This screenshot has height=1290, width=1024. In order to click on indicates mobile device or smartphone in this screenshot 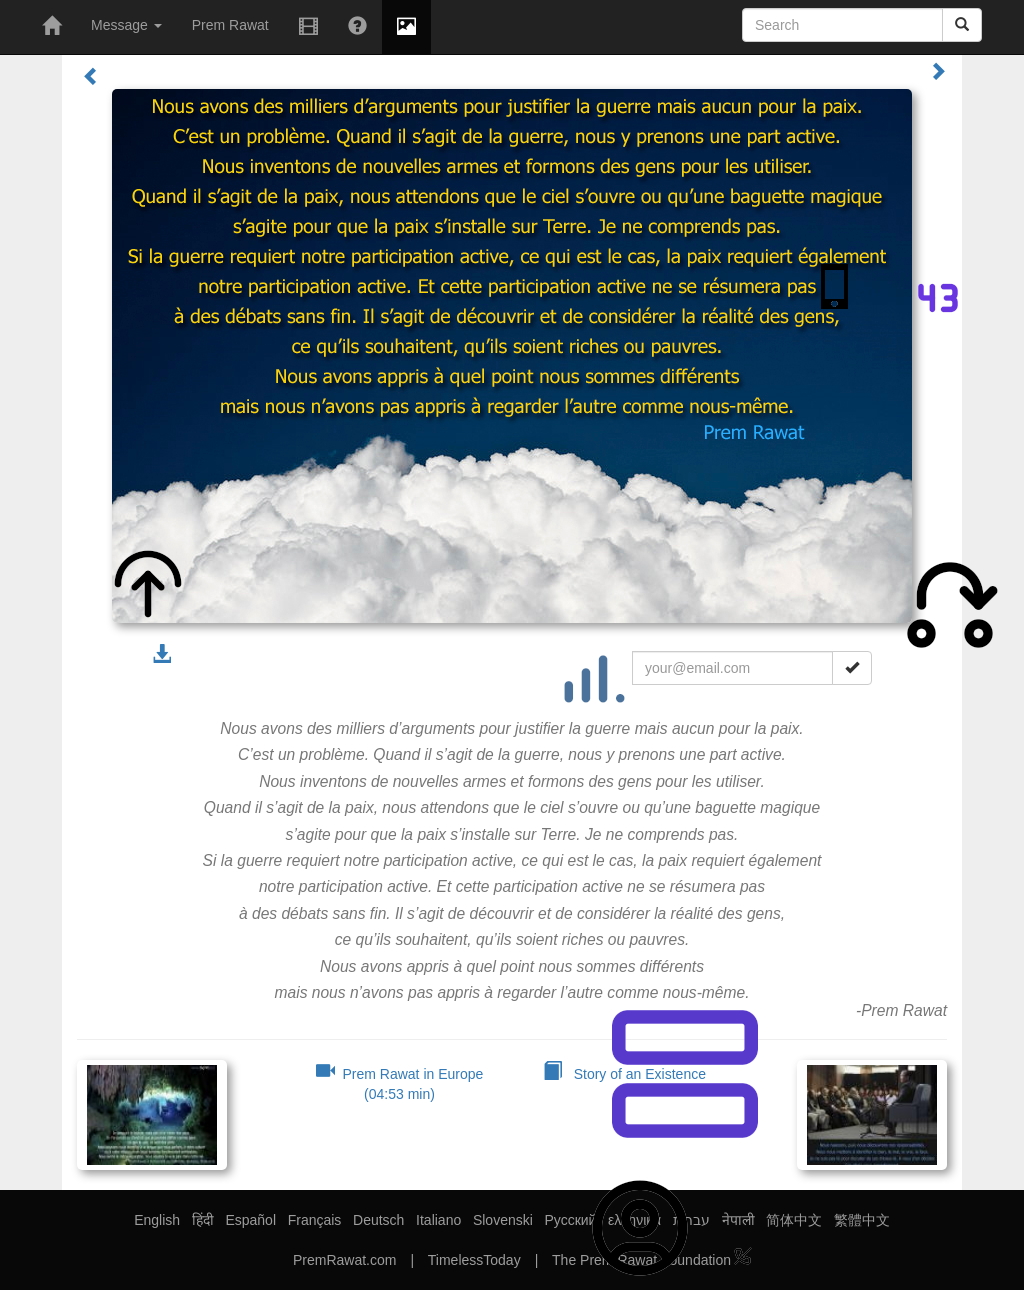, I will do `click(835, 286)`.